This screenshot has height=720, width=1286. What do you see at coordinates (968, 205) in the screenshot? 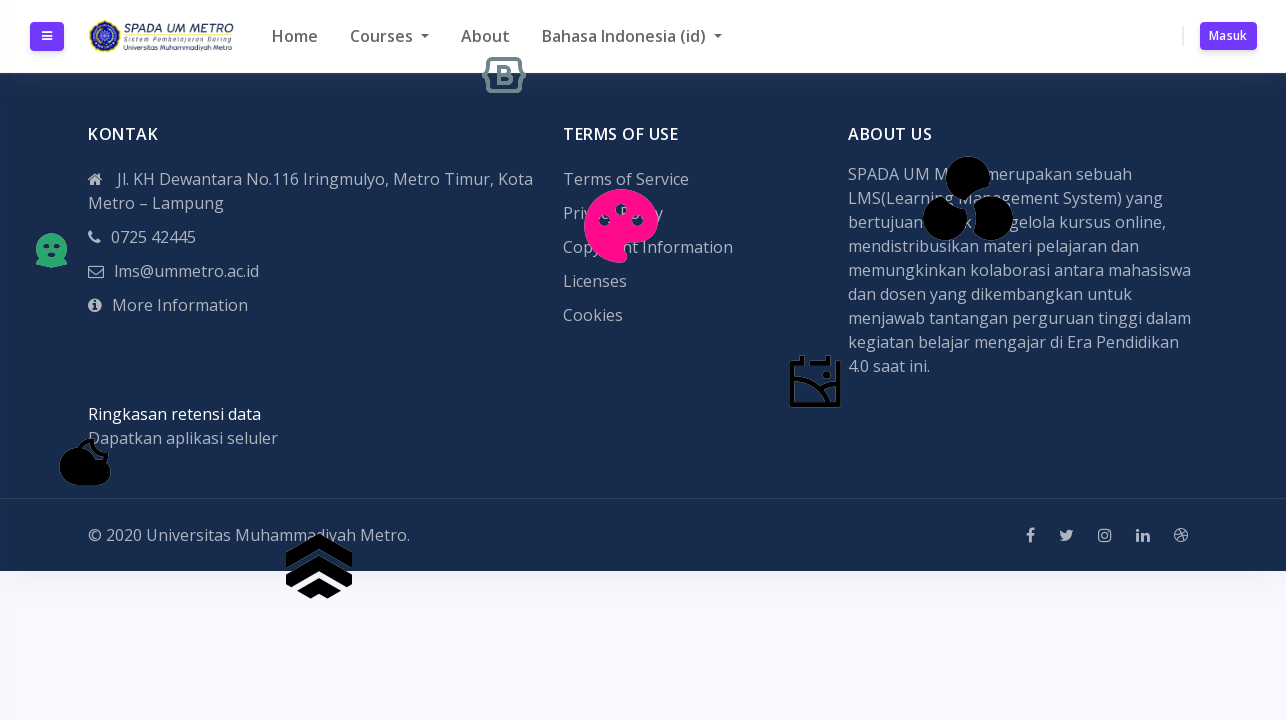
I see `apply color filter to image` at bounding box center [968, 205].